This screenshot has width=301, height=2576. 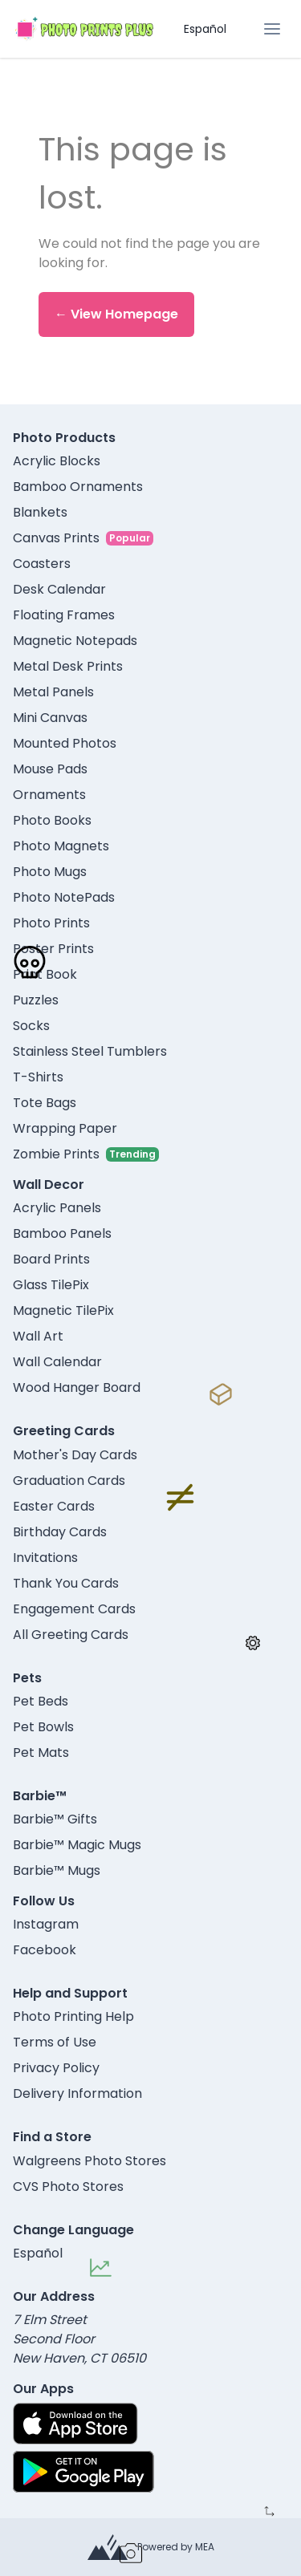 I want to click on view analytics or performance trends, so click(x=100, y=2267).